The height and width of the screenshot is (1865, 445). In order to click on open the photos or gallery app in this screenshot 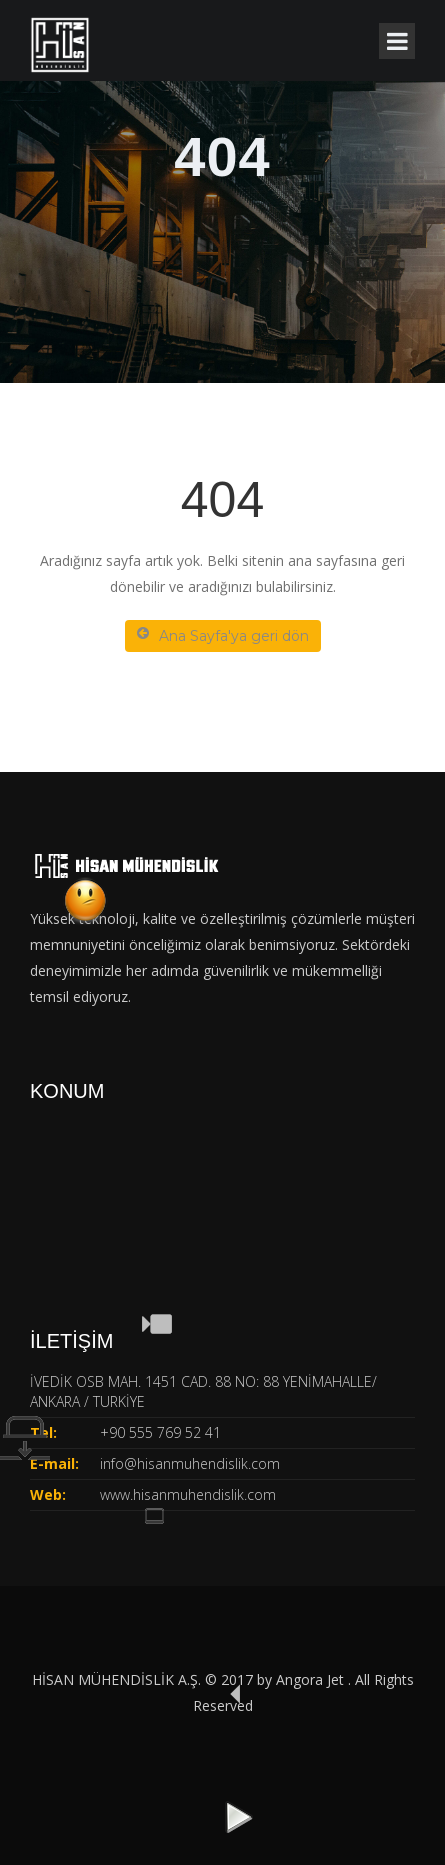, I will do `click(154, 1515)`.